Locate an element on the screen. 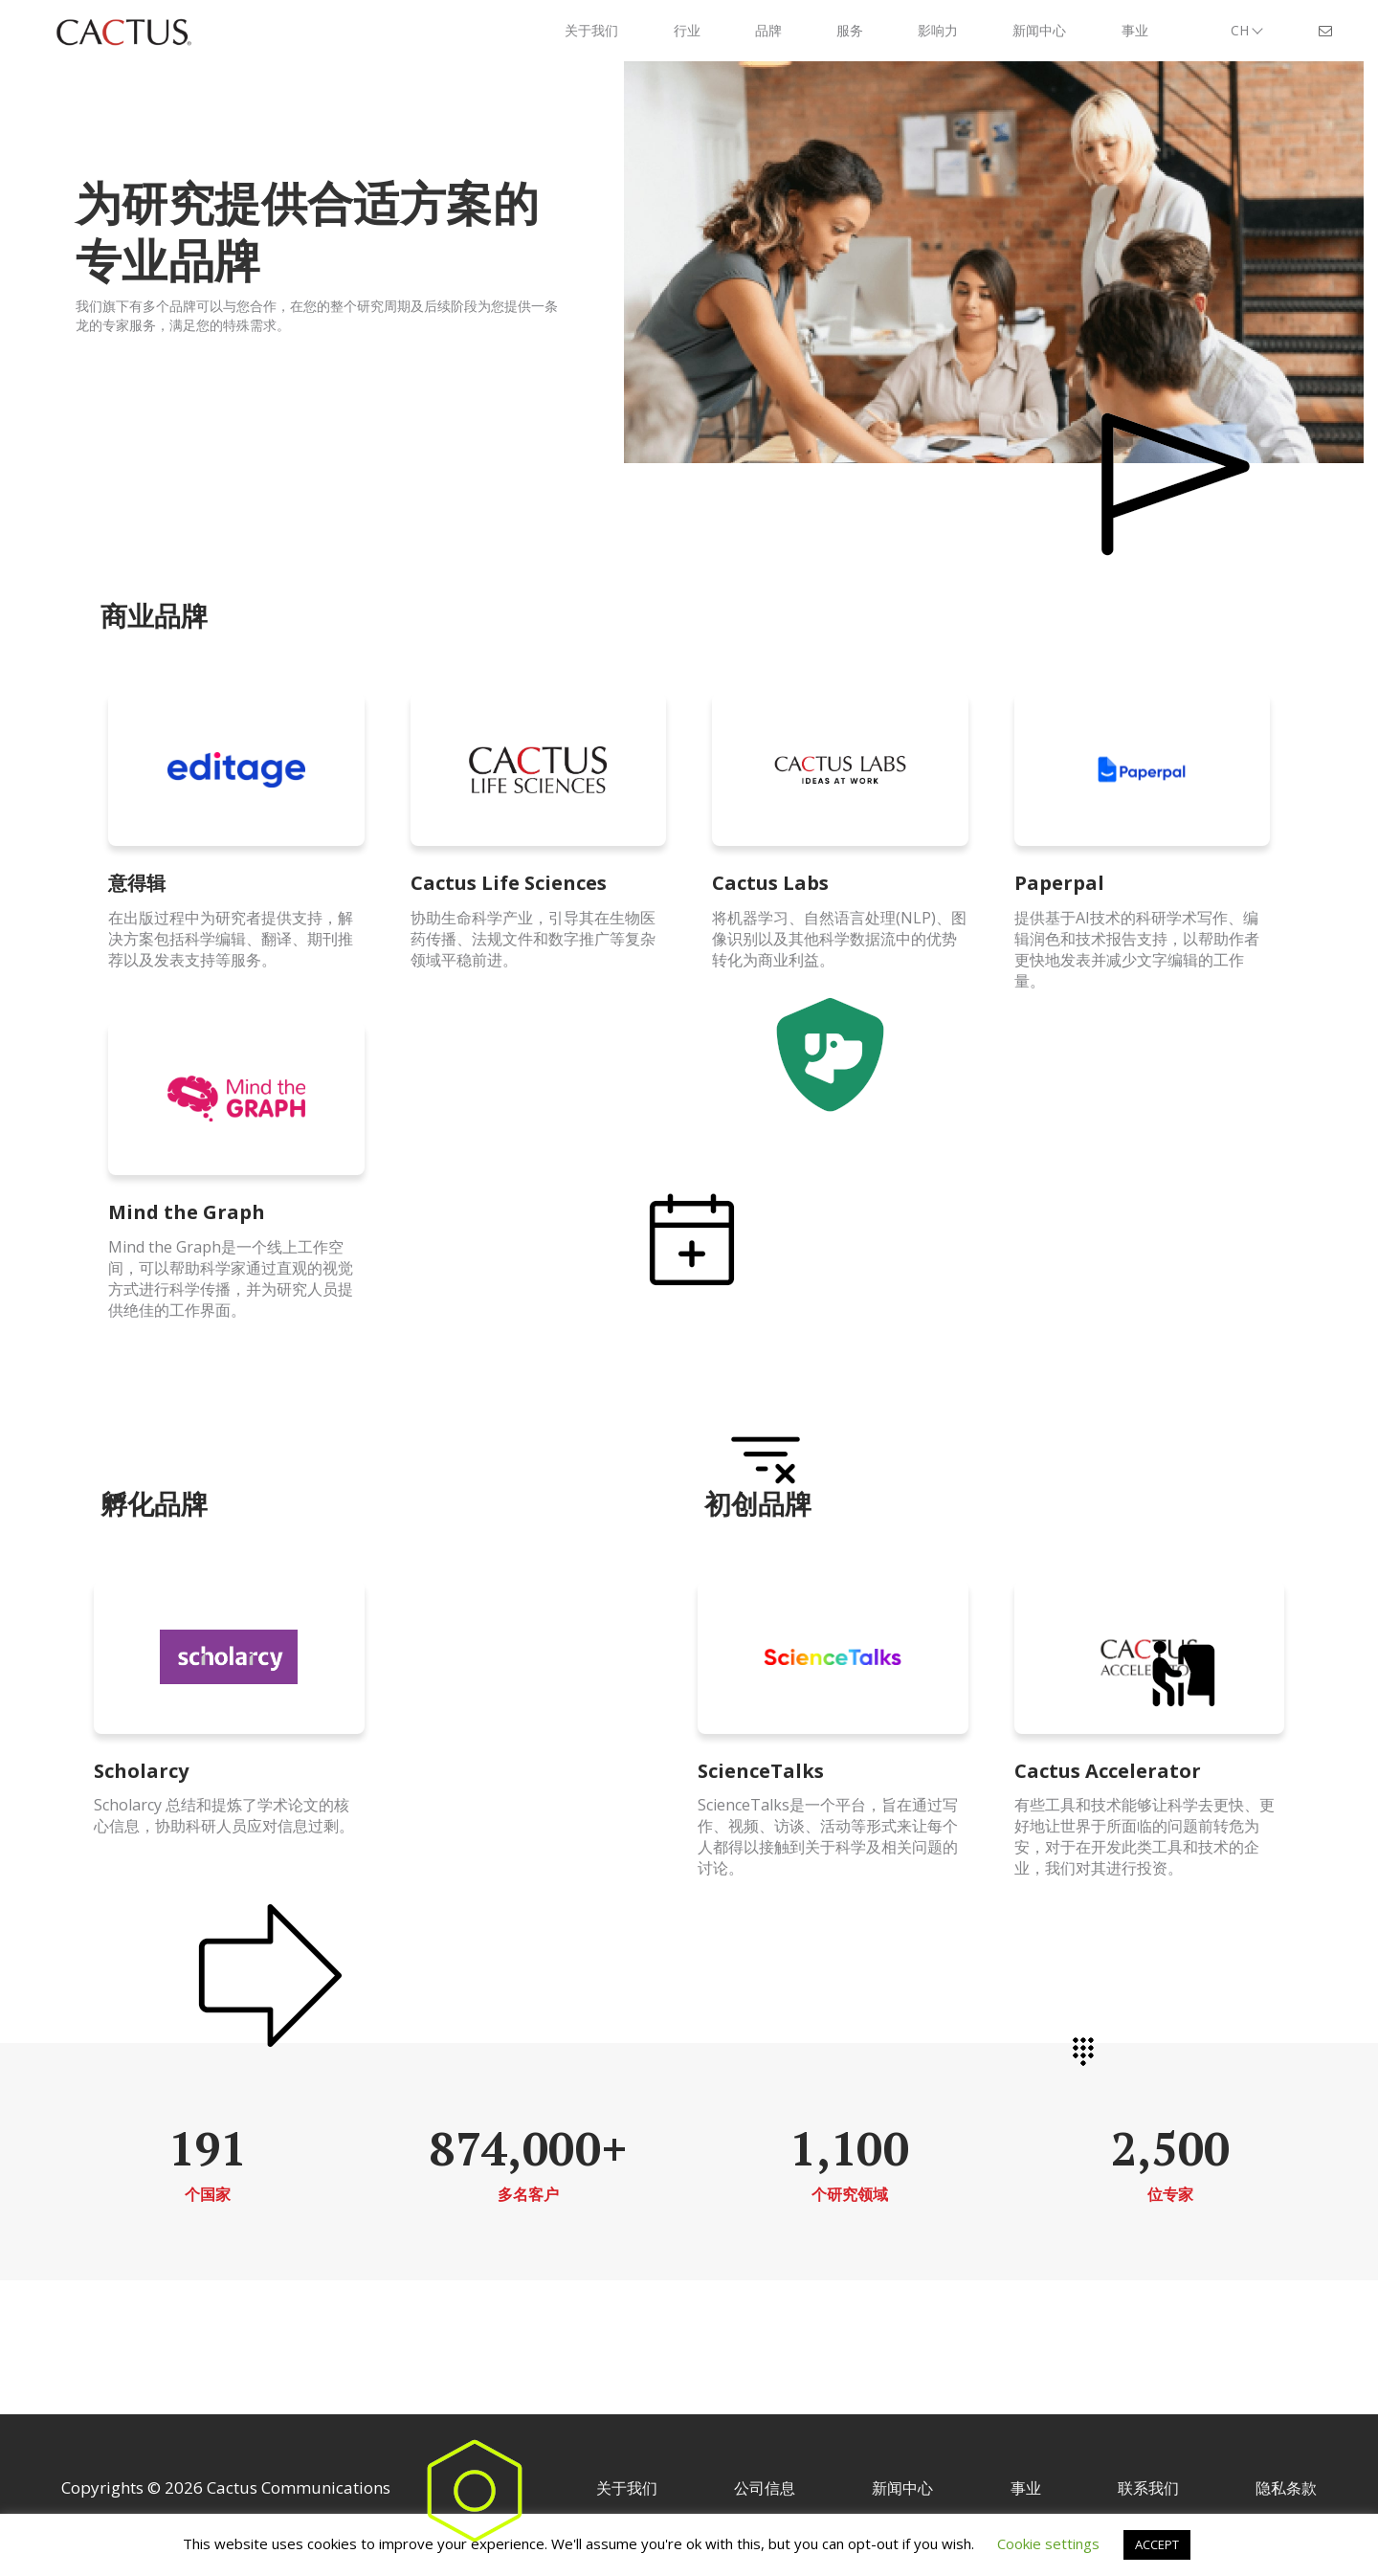  access settings or configuration options is located at coordinates (475, 2491).